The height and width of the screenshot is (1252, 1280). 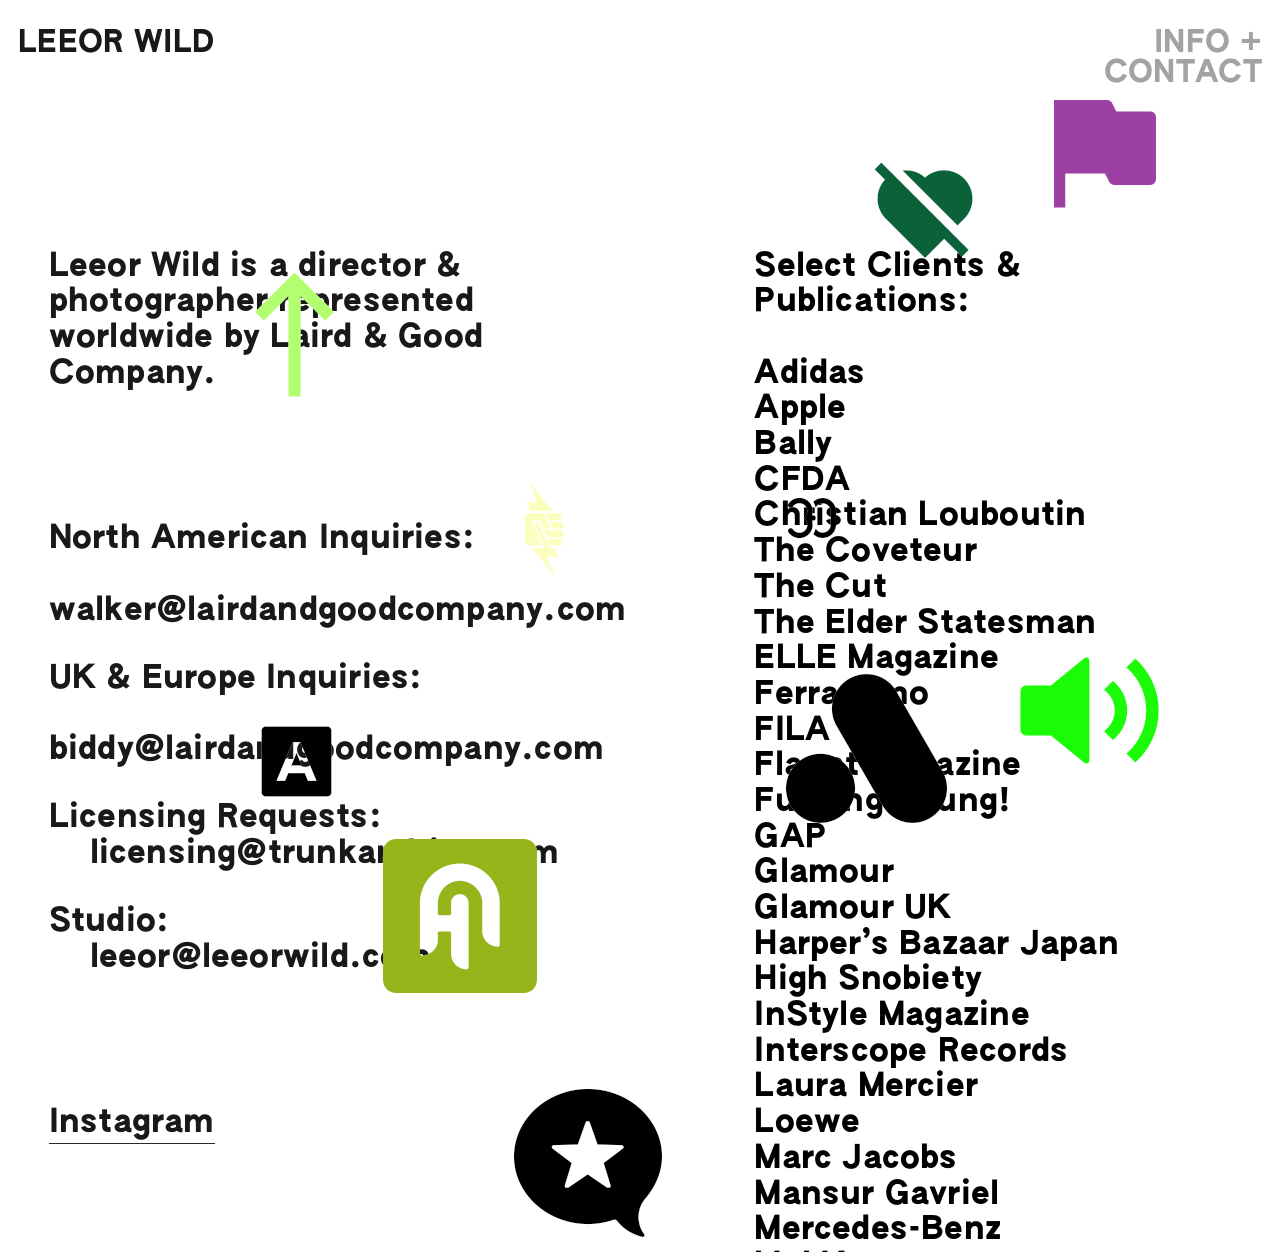 What do you see at coordinates (812, 518) in the screenshot?
I see `visit the 30 seconds of code website` at bounding box center [812, 518].